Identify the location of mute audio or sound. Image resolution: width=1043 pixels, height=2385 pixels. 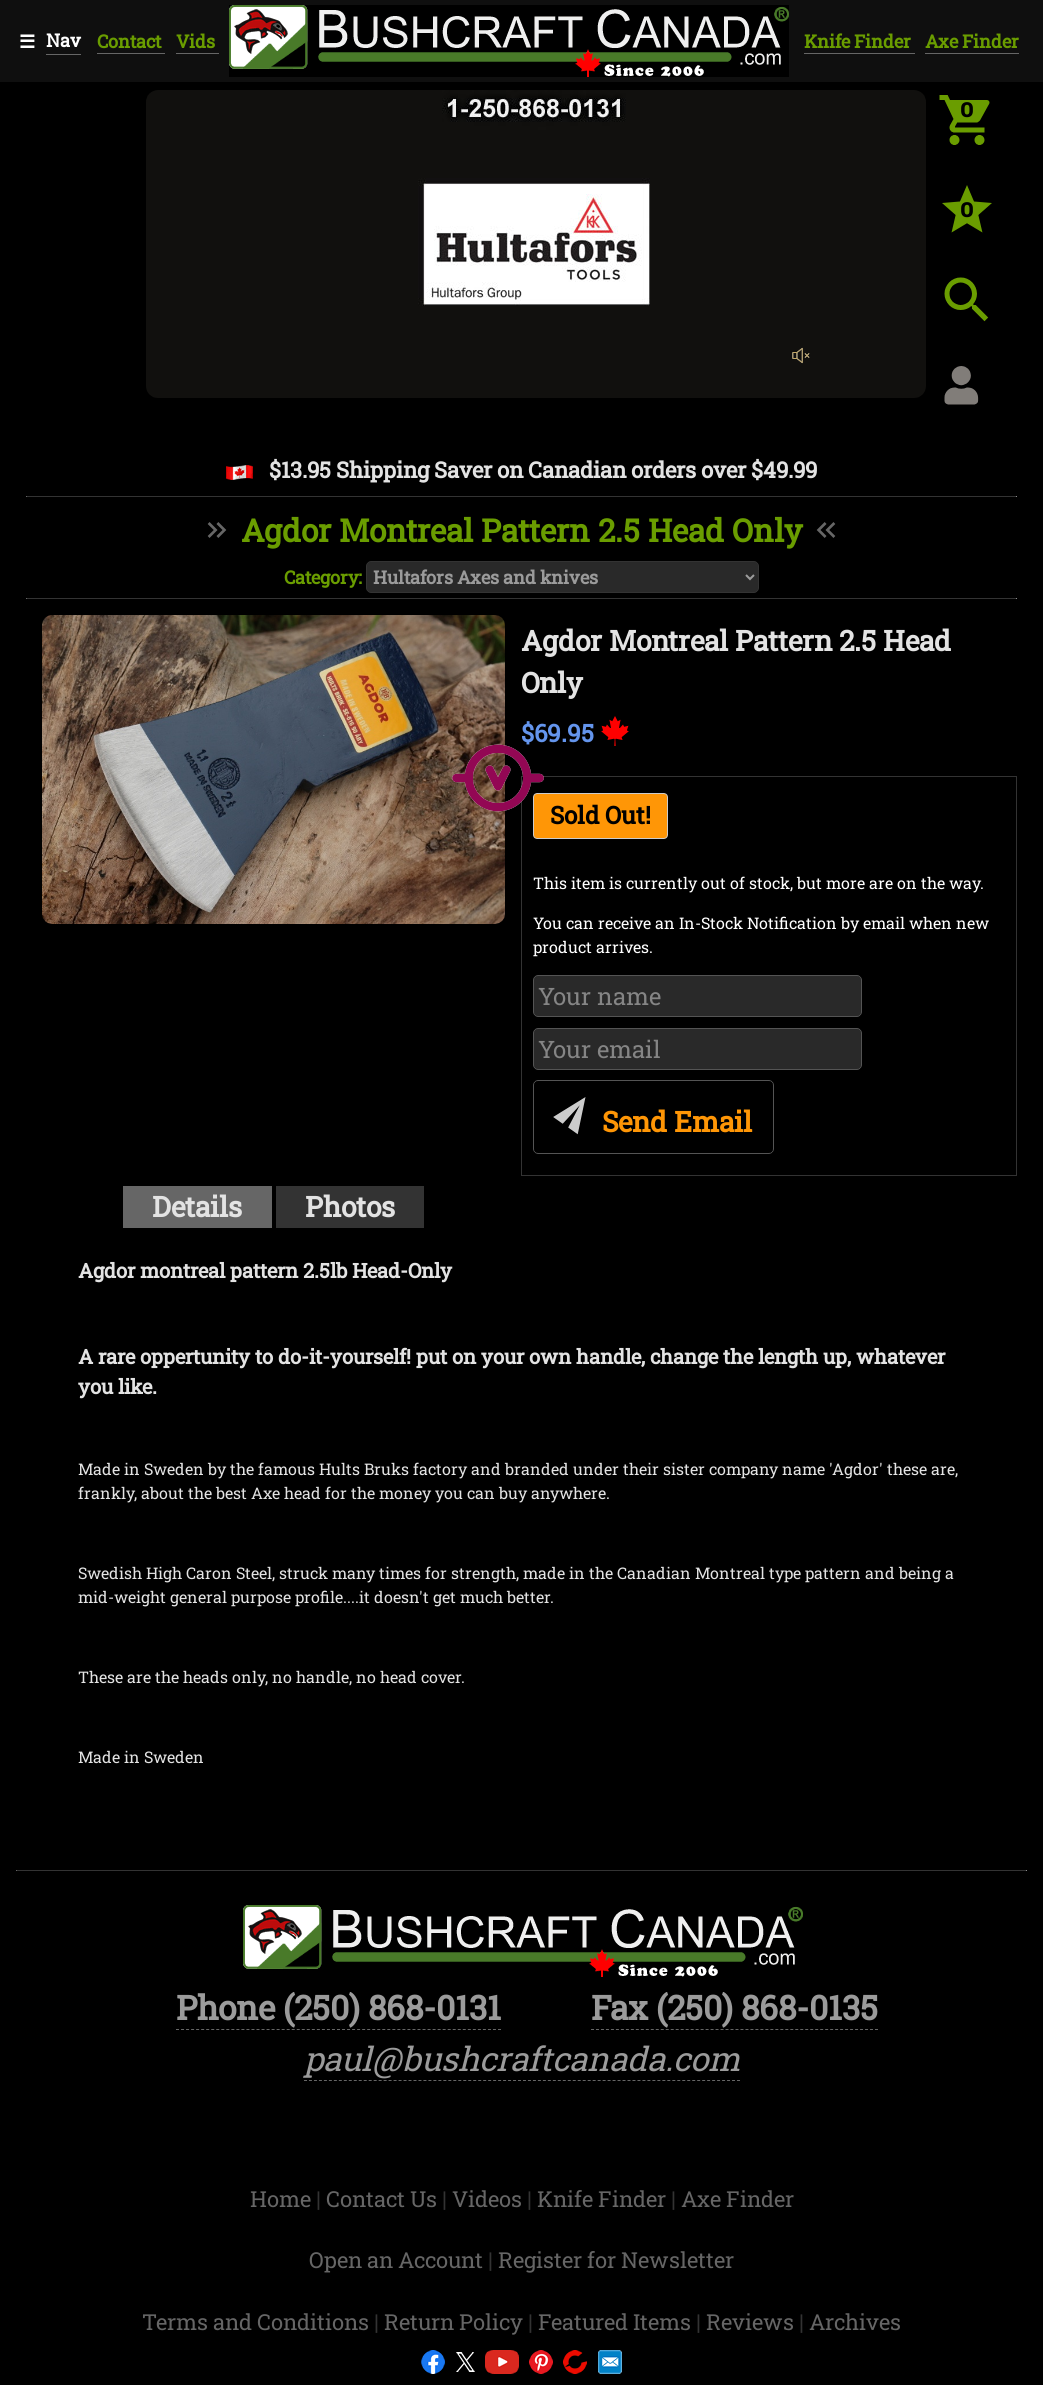
(800, 355).